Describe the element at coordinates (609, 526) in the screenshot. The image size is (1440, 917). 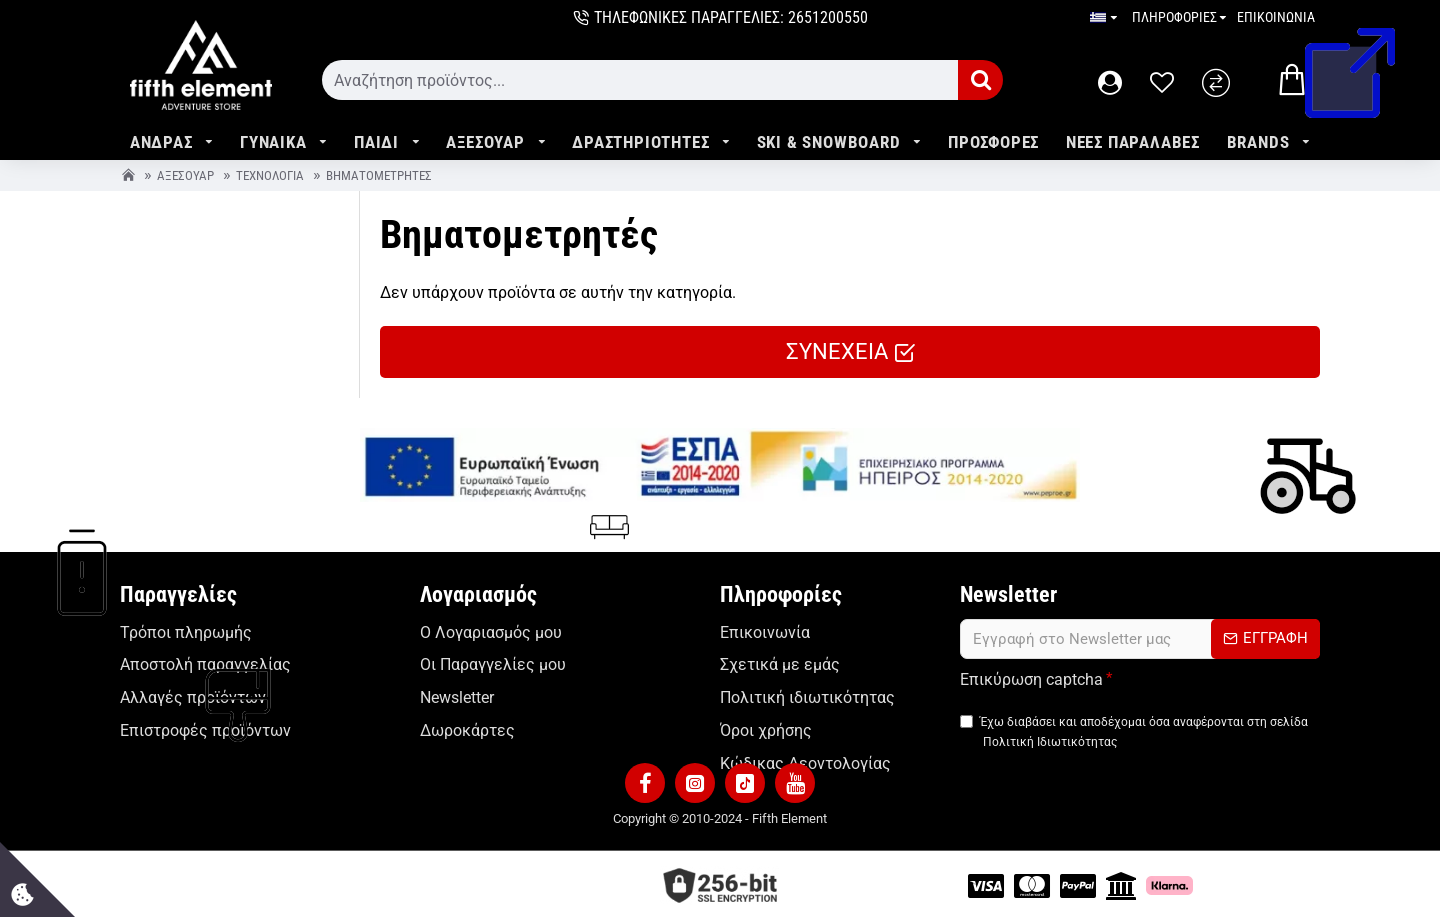
I see `browse furniture or home decor items` at that location.